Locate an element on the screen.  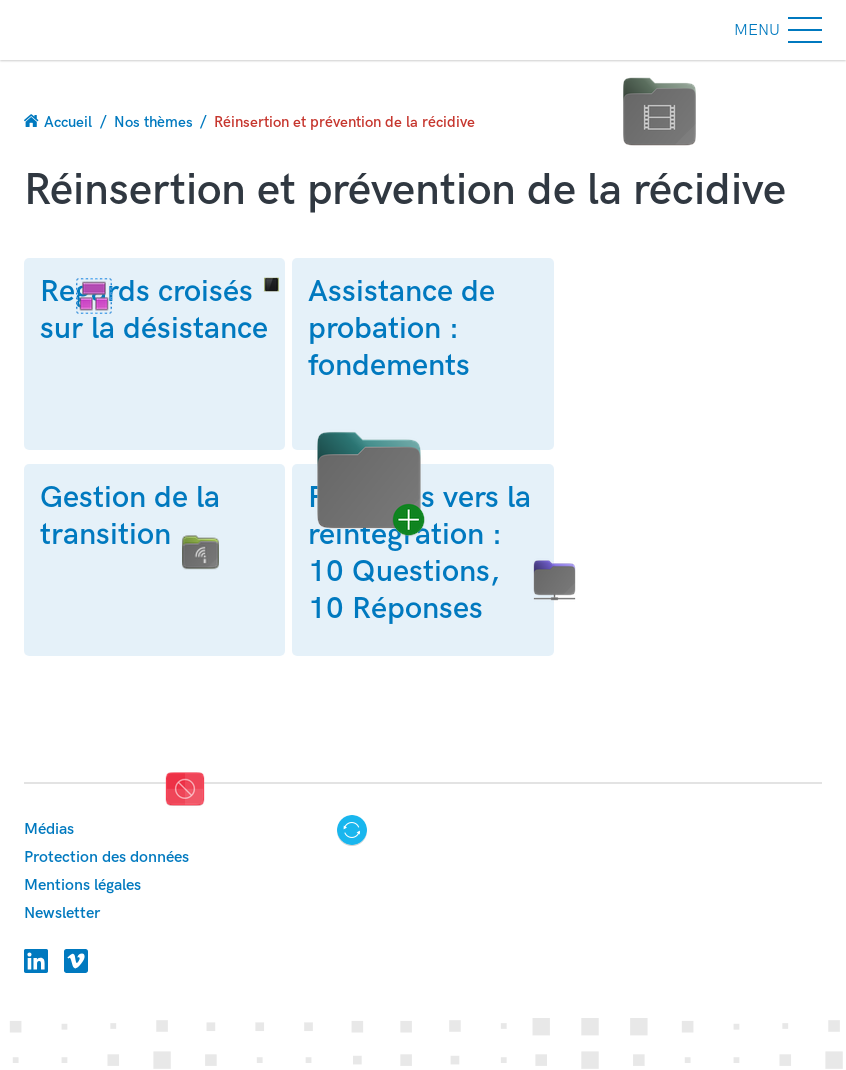
indicates a missing or broken image is located at coordinates (185, 788).